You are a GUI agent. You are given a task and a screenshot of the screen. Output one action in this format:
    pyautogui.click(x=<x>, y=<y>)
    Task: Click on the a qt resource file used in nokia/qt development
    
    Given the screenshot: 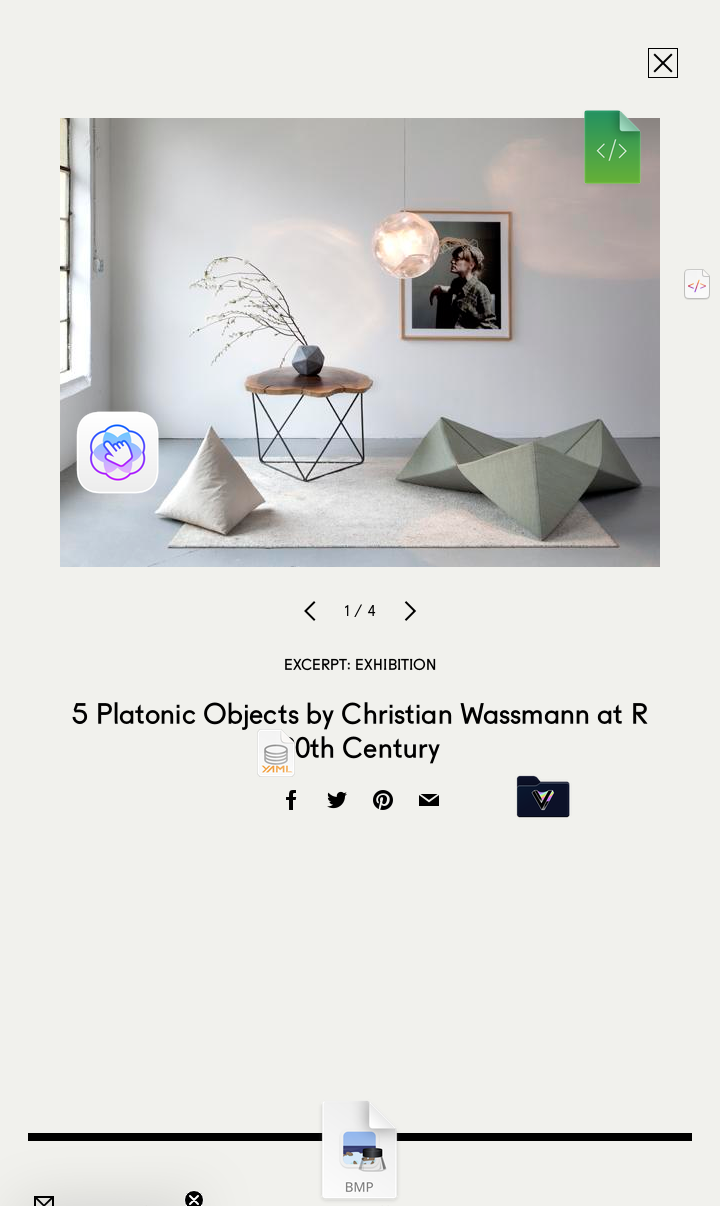 What is the action you would take?
    pyautogui.click(x=612, y=148)
    